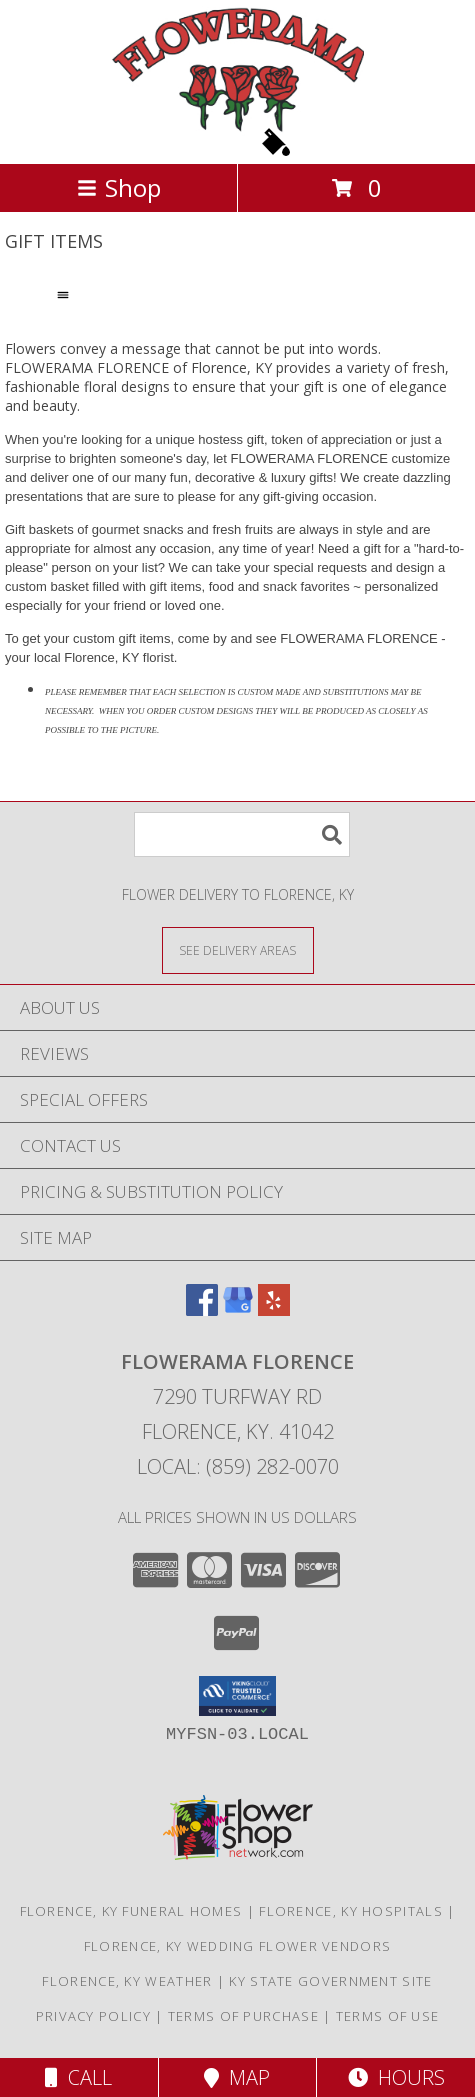 This screenshot has height=2097, width=475. What do you see at coordinates (276, 142) in the screenshot?
I see `fill an area with color` at bounding box center [276, 142].